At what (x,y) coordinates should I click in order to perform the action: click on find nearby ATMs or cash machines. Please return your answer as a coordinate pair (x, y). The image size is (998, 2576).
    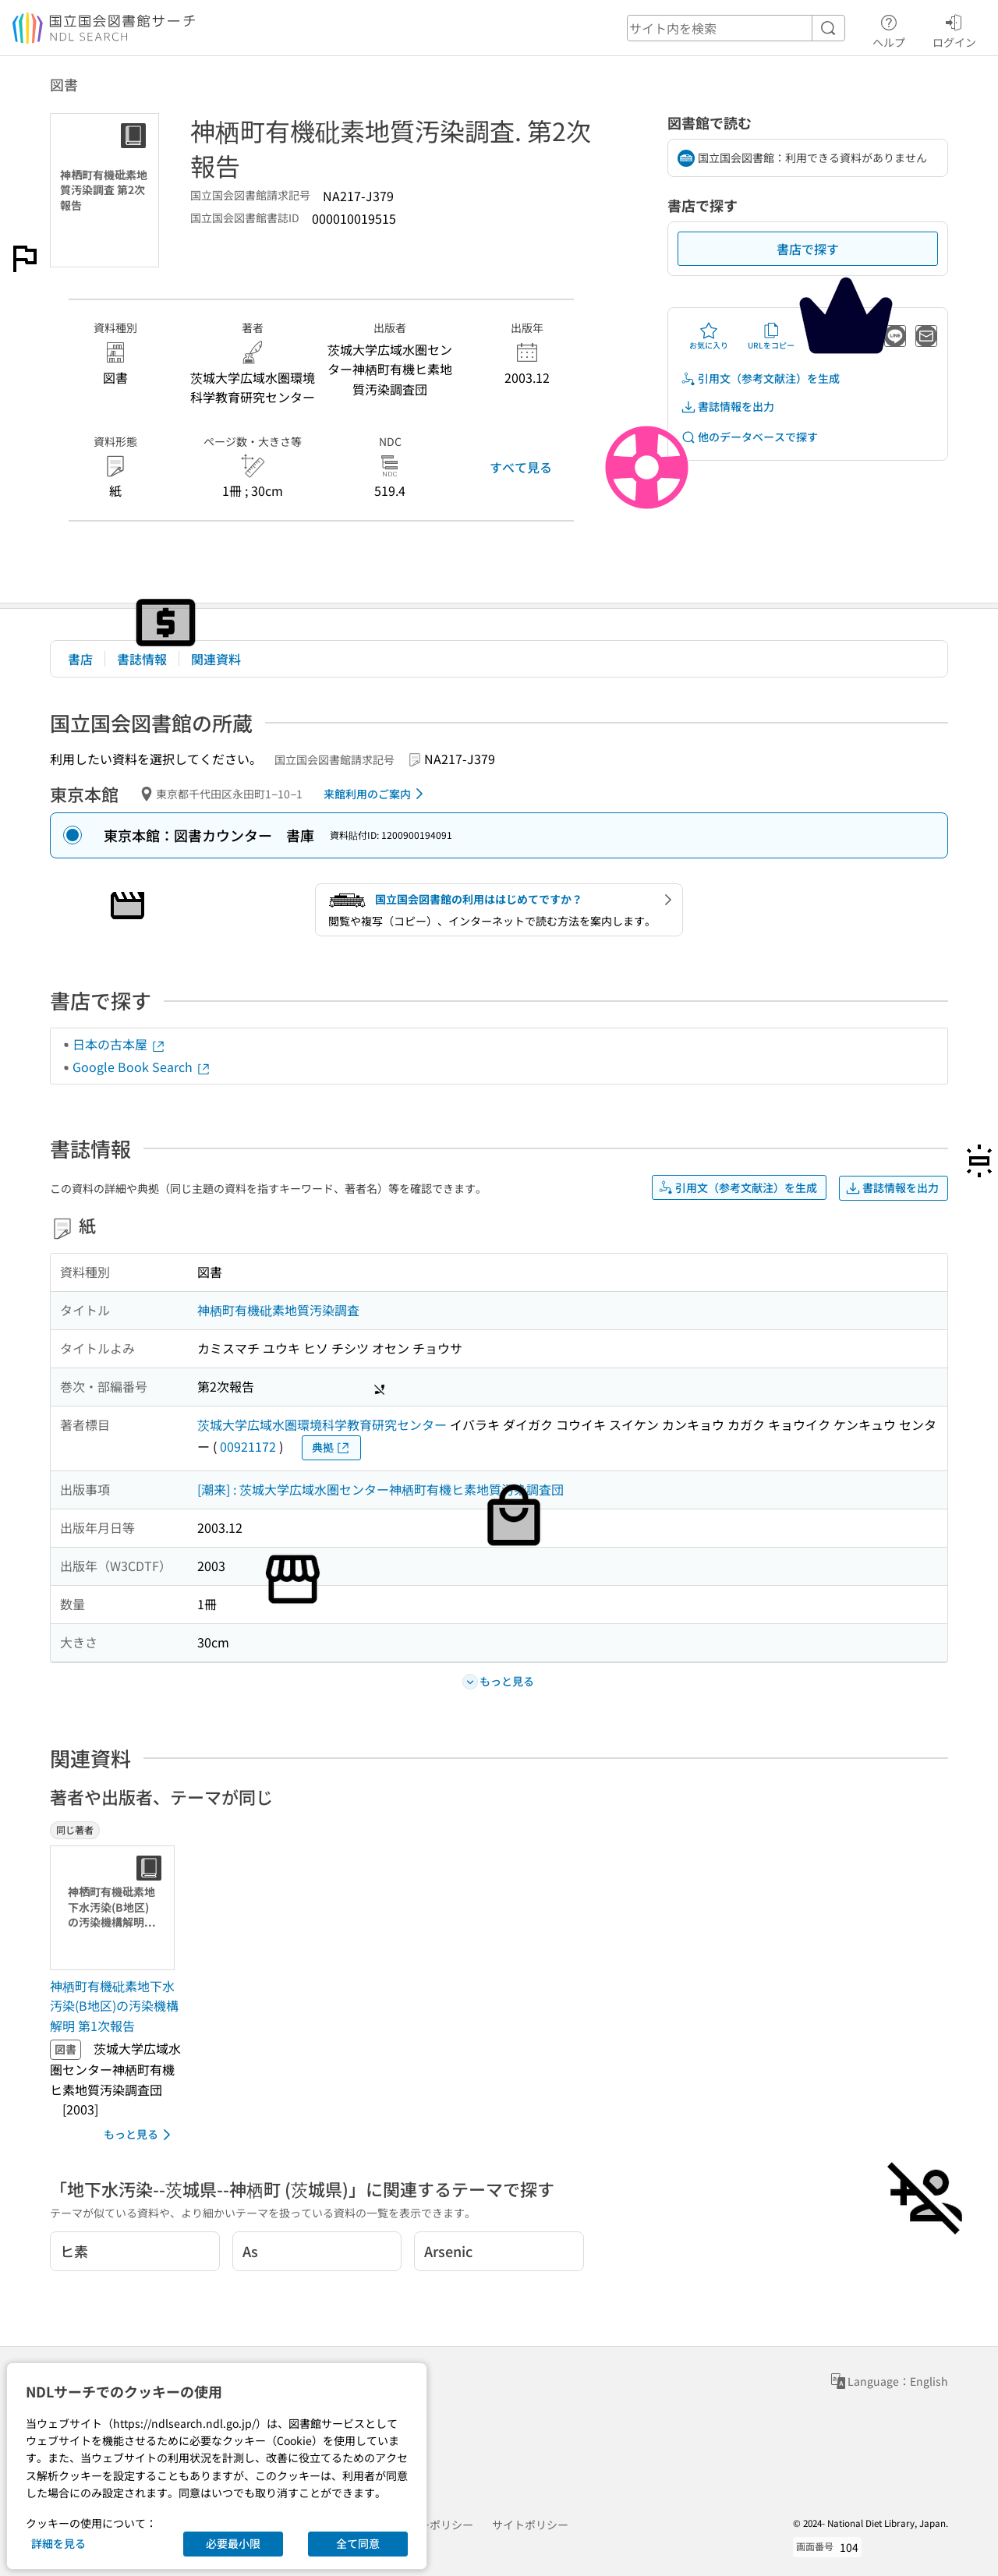
    Looking at the image, I should click on (165, 622).